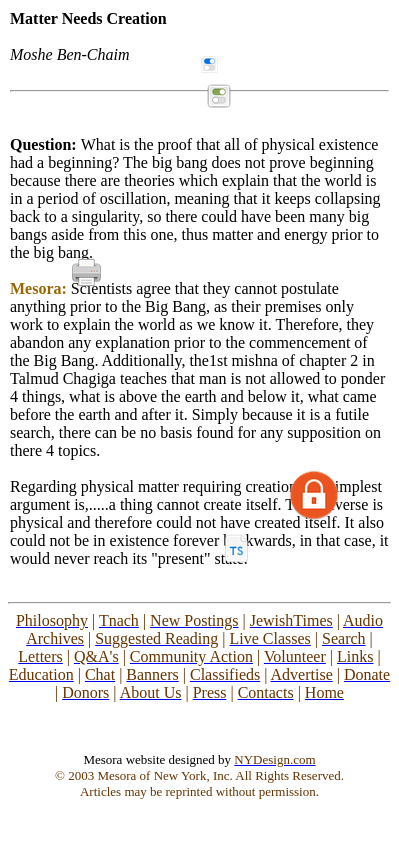  I want to click on brightness settings are locked, so click(314, 495).